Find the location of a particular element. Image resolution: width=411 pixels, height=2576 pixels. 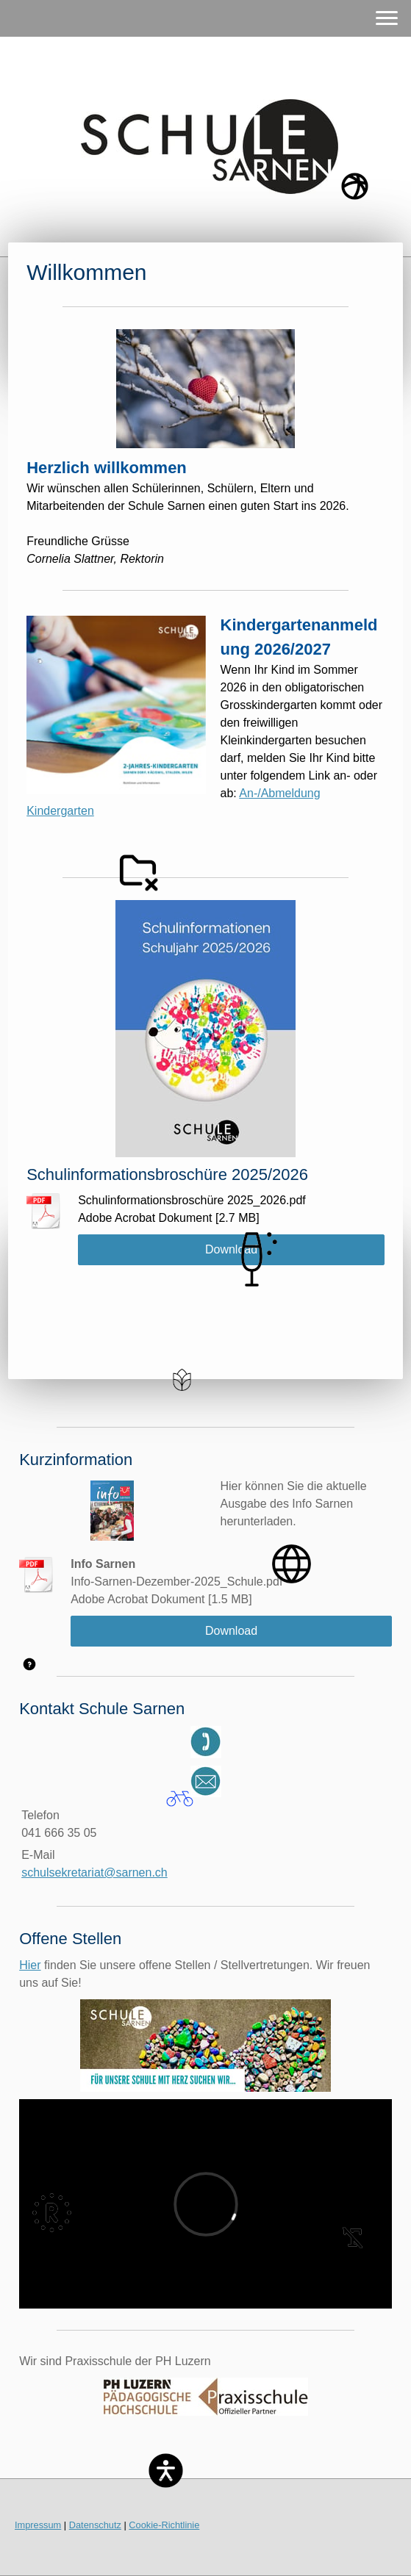

celebrate an achievement or milestone is located at coordinates (254, 1259).